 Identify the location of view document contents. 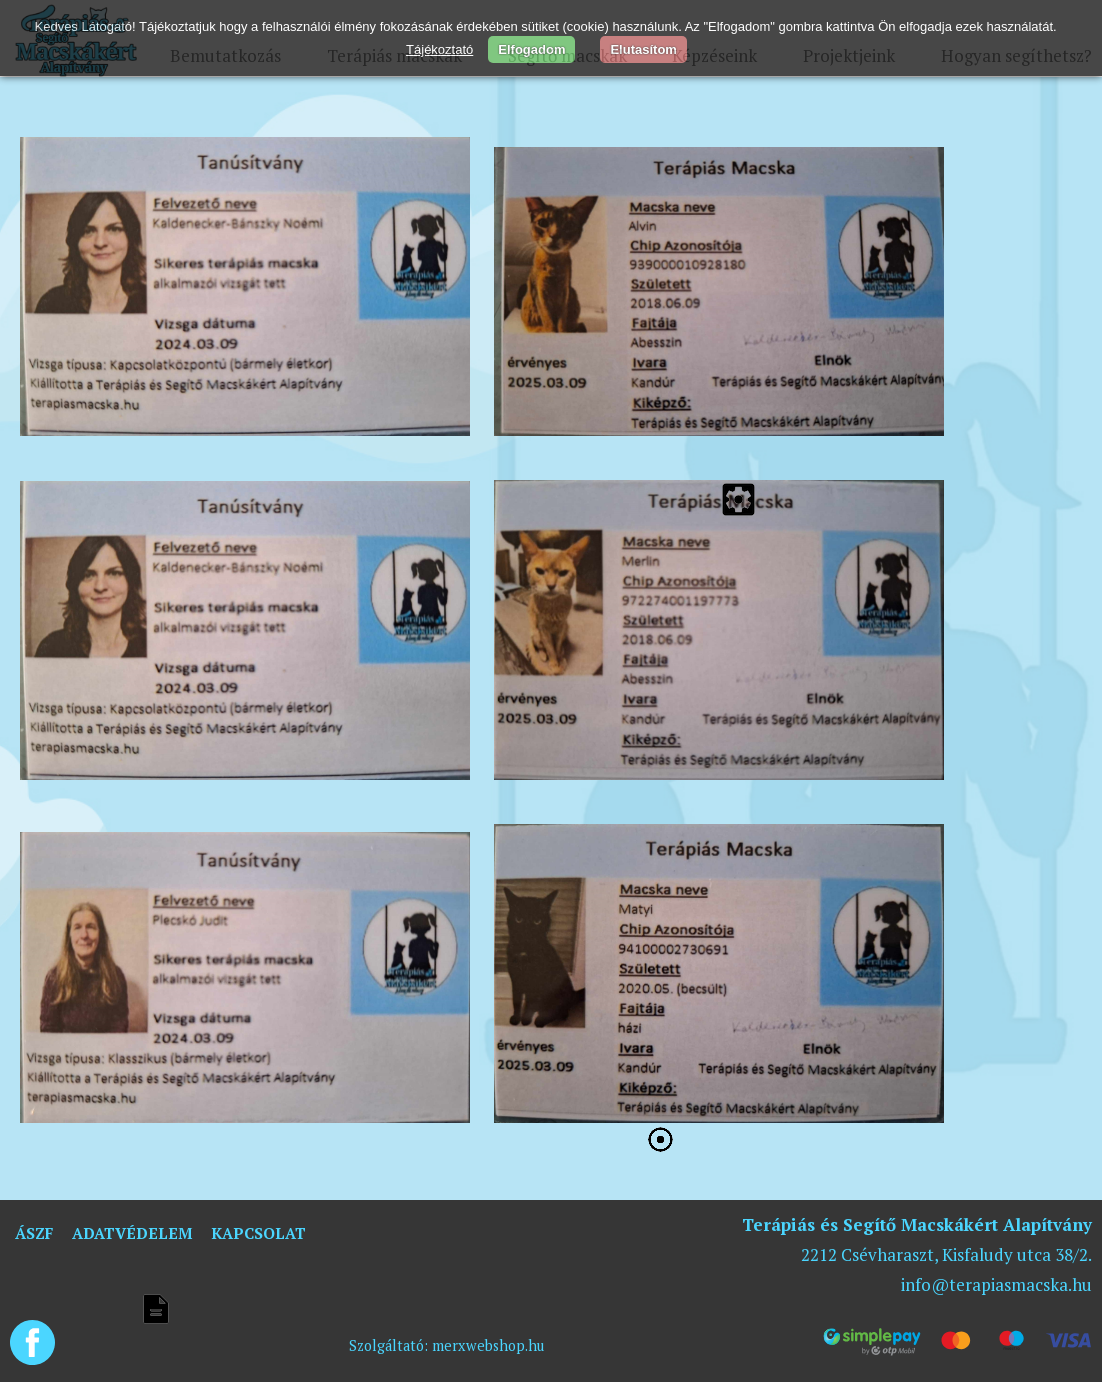
(156, 1309).